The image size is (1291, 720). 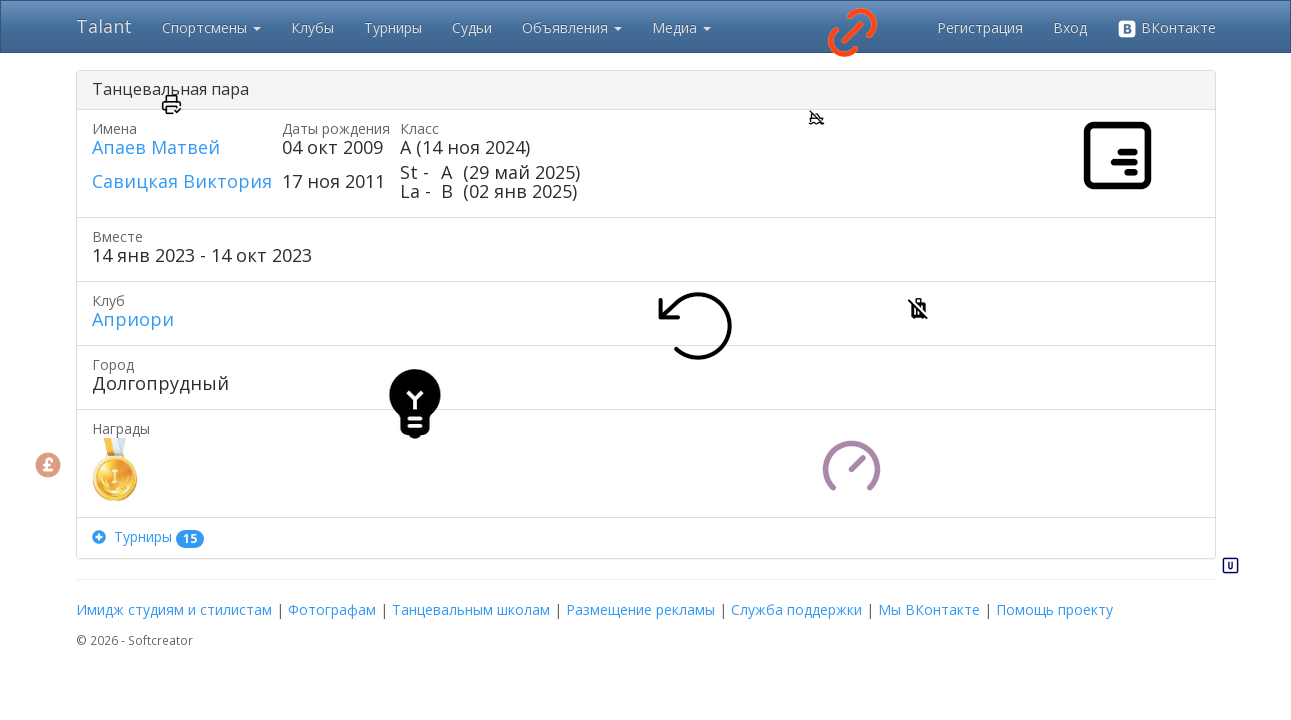 I want to click on shipping unavailable for this item, so click(x=816, y=117).